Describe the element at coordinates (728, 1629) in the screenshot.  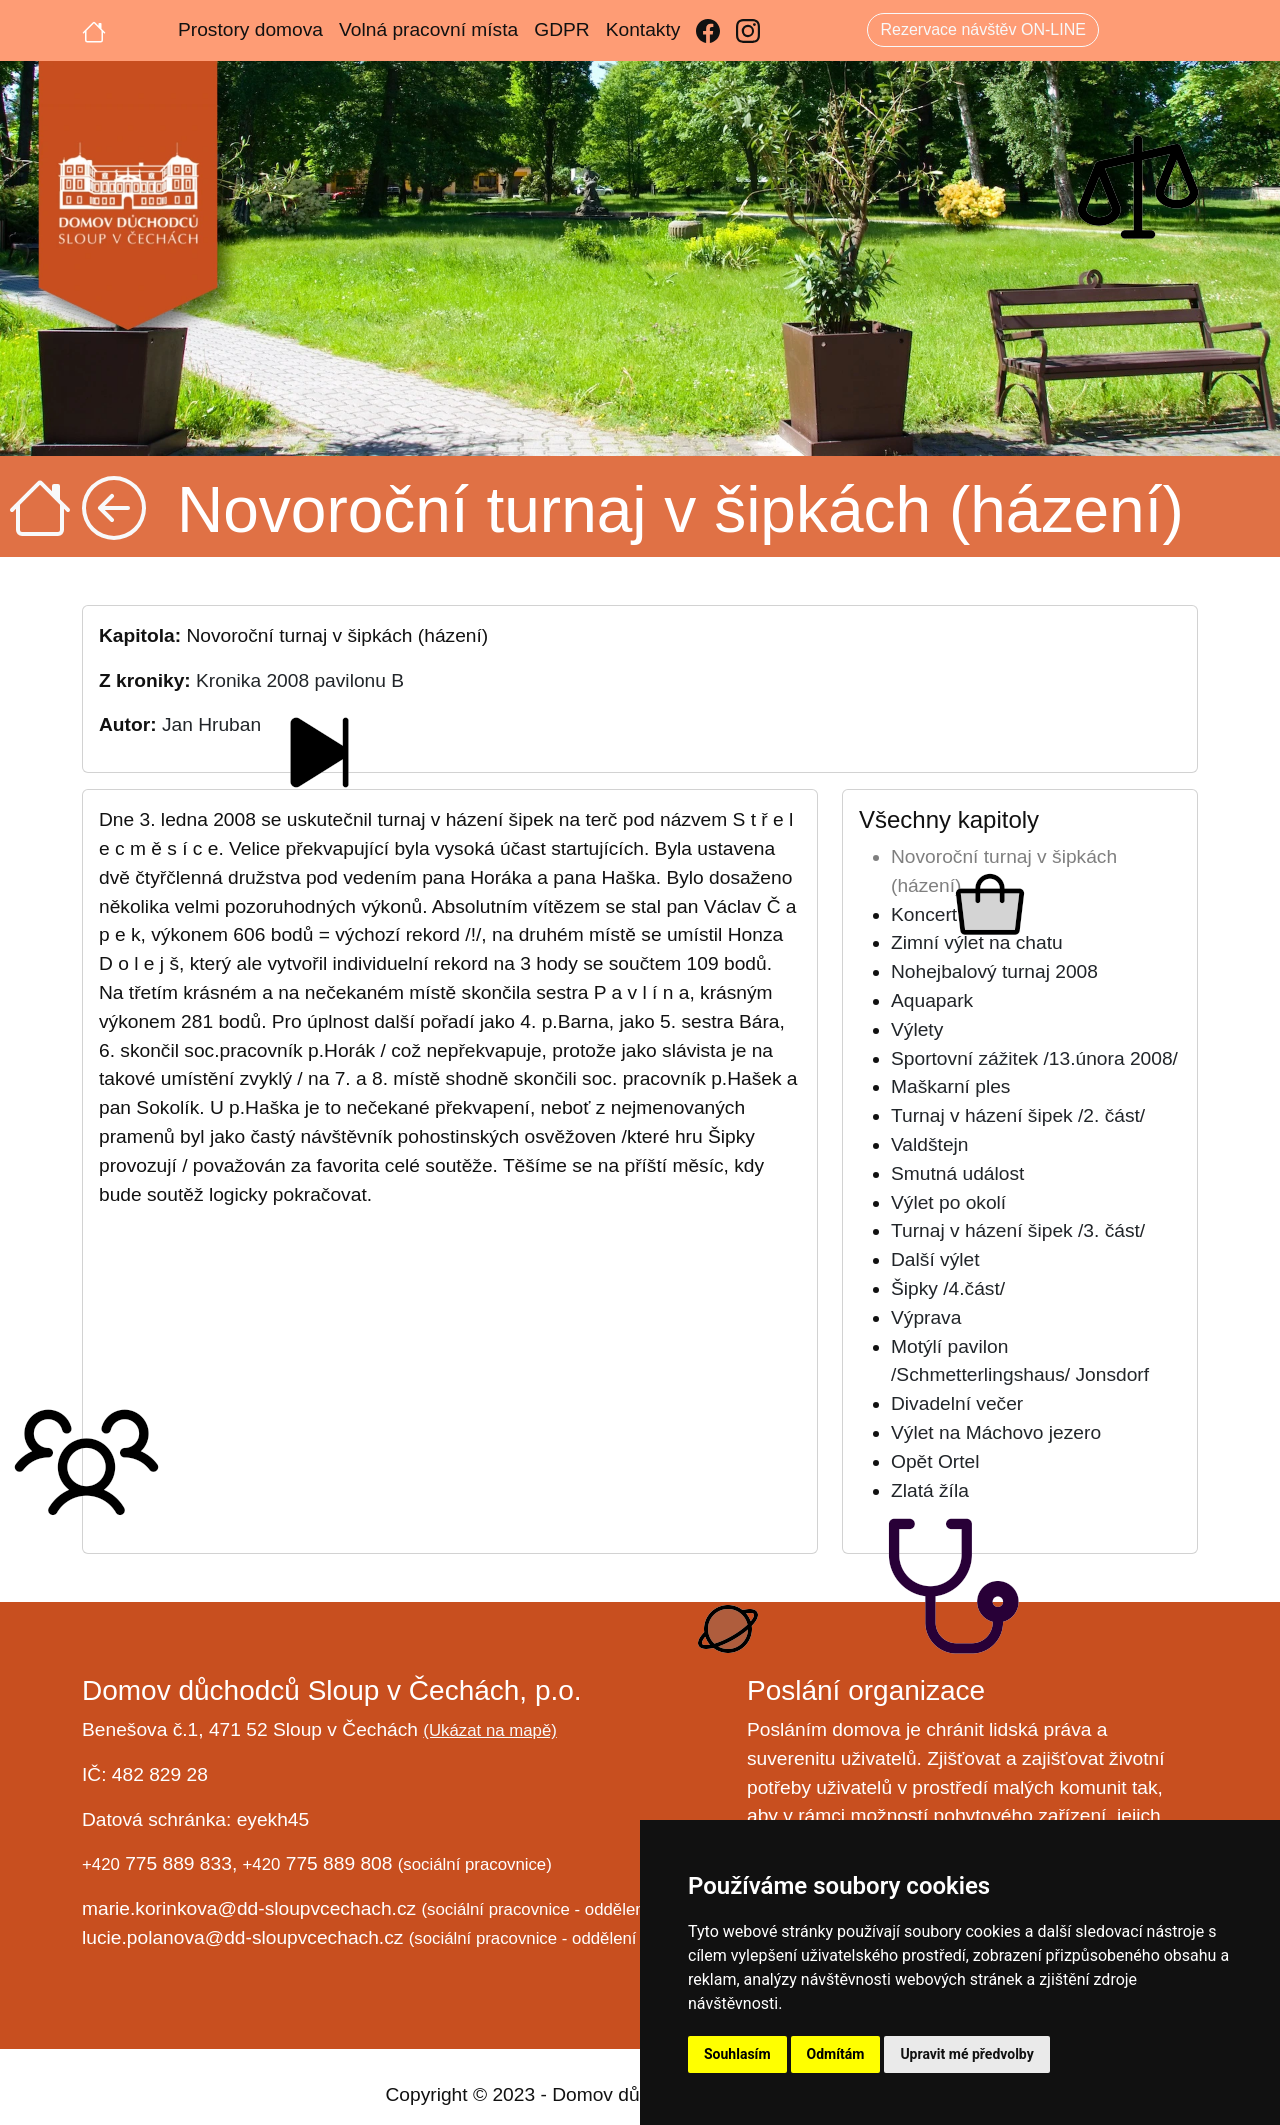
I see `explore global or worldwide content` at that location.